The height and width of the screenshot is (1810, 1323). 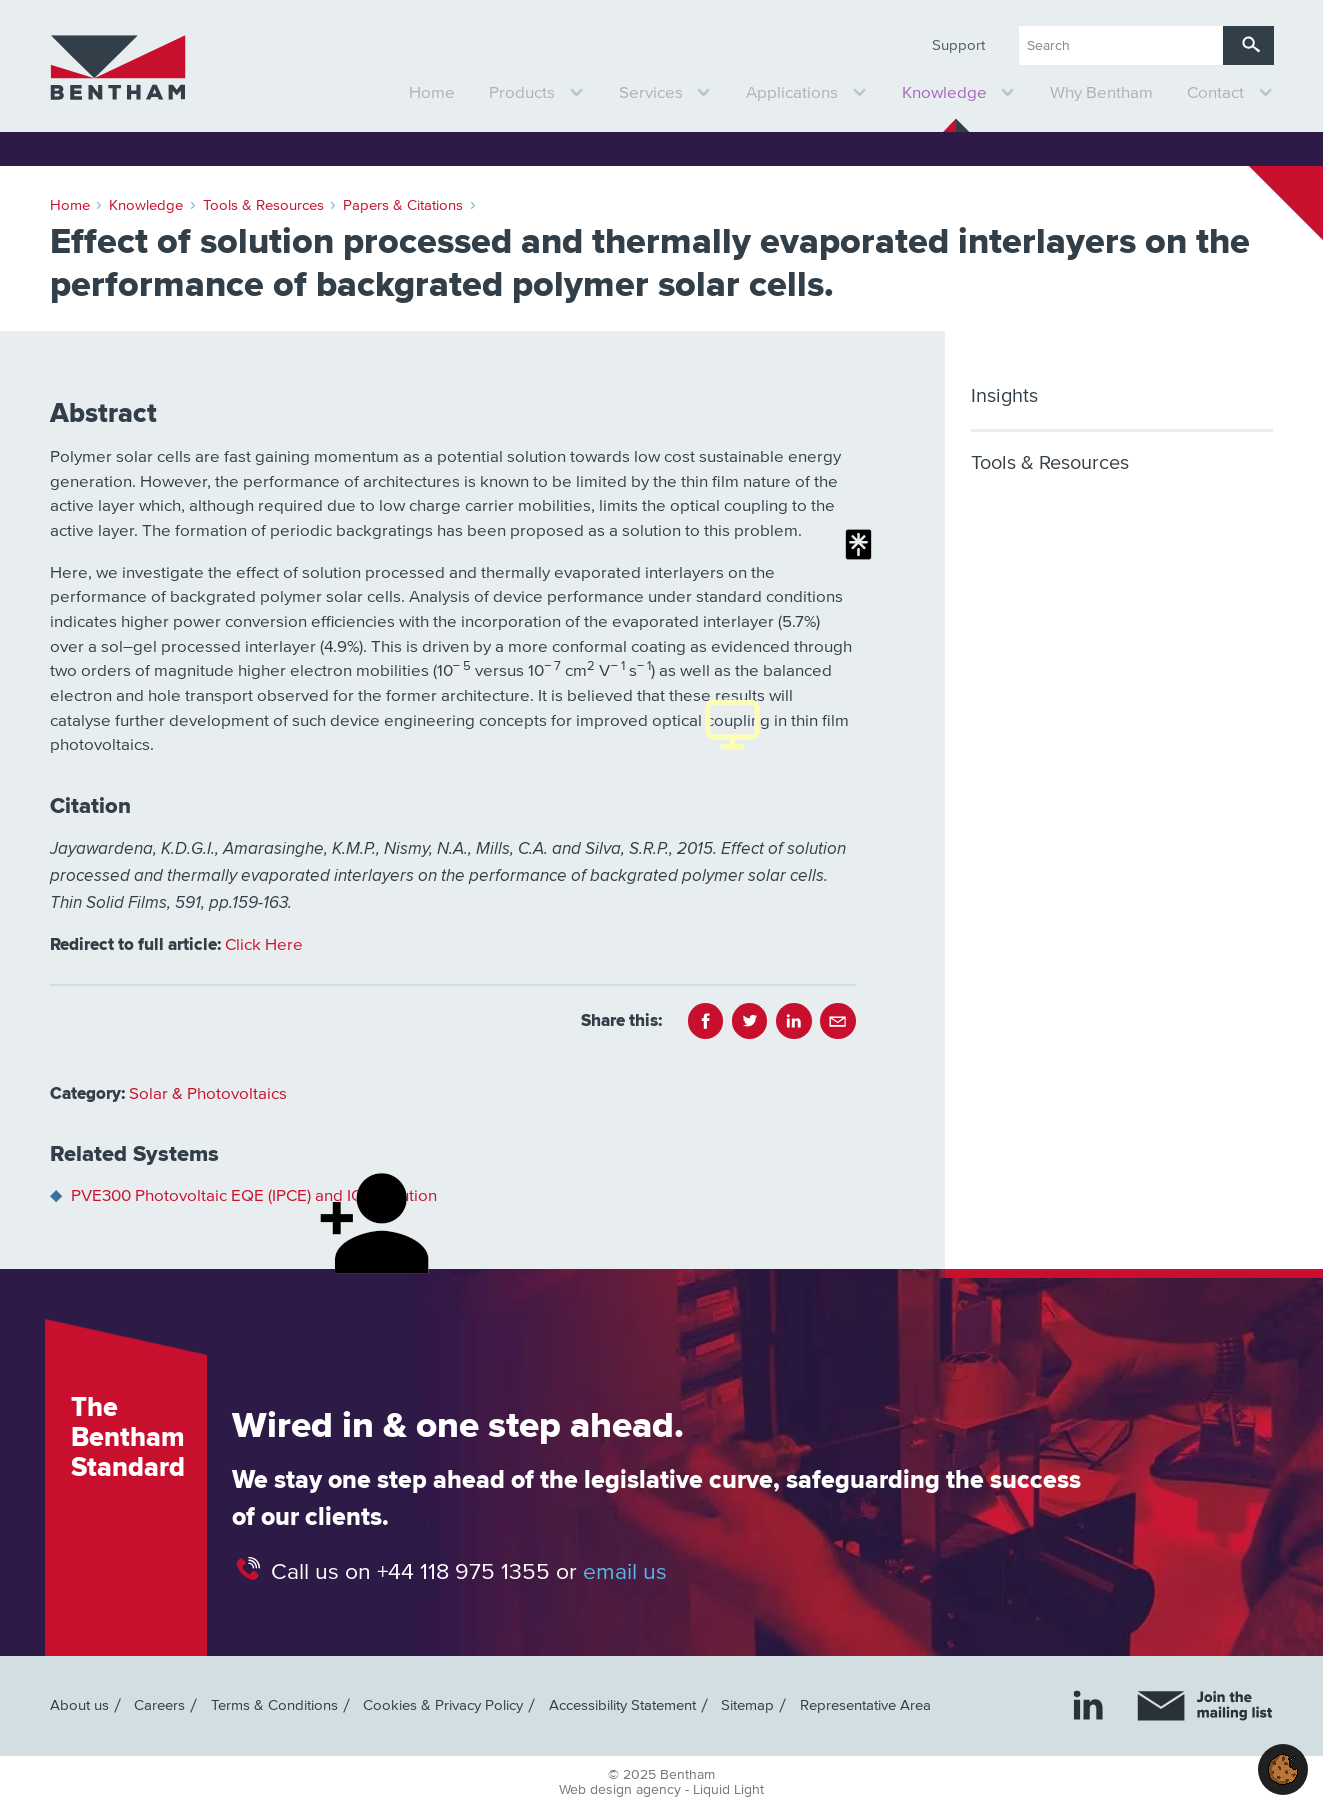 What do you see at coordinates (374, 1223) in the screenshot?
I see `add a new contact or friend` at bounding box center [374, 1223].